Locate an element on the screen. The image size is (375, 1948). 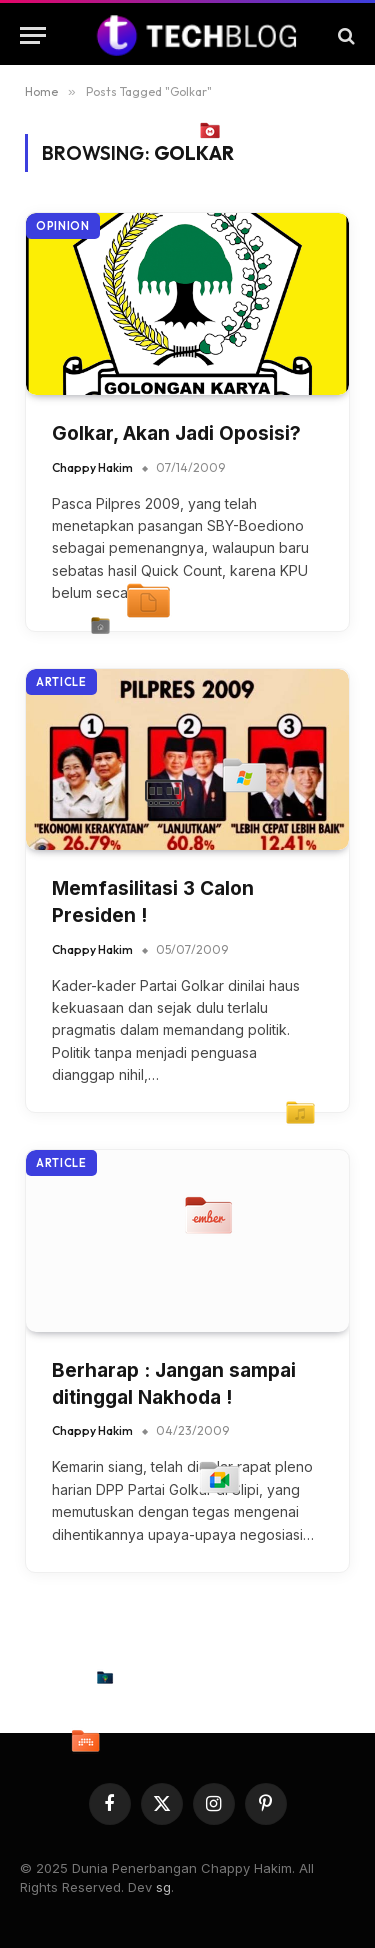
open your documents folder is located at coordinates (148, 600).